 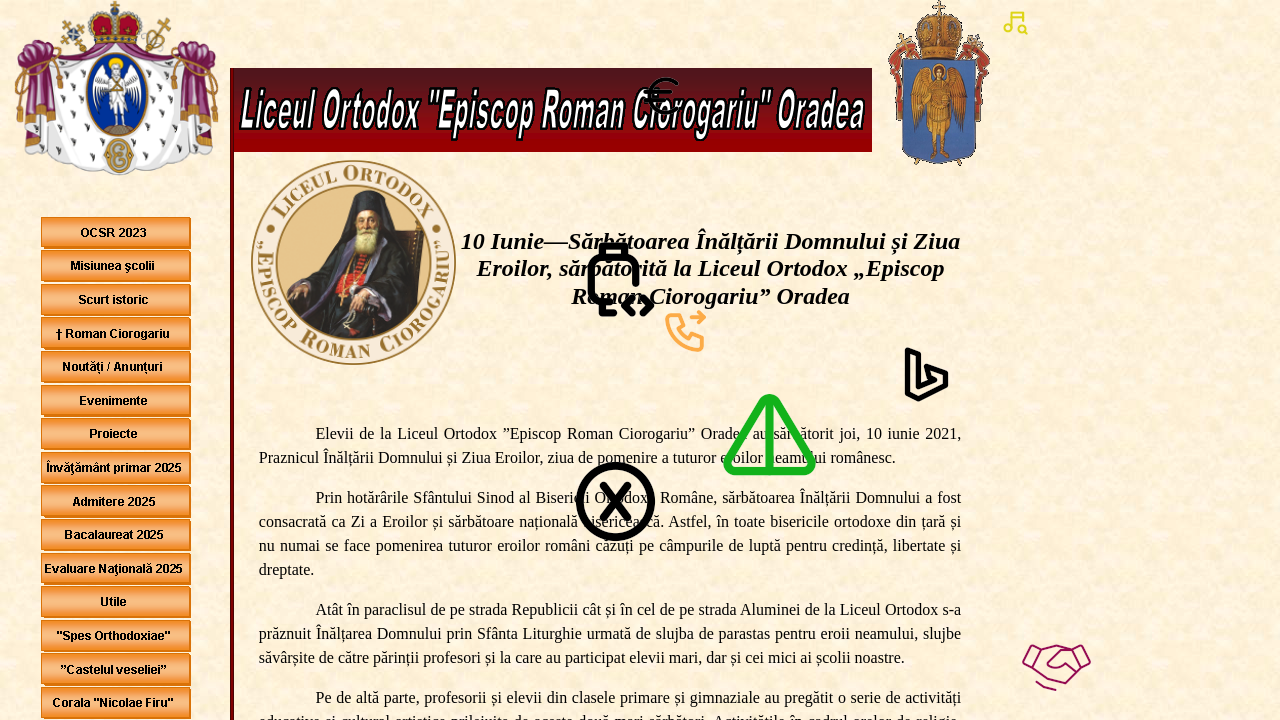 I want to click on access developer tools for smartwatch, so click(x=613, y=279).